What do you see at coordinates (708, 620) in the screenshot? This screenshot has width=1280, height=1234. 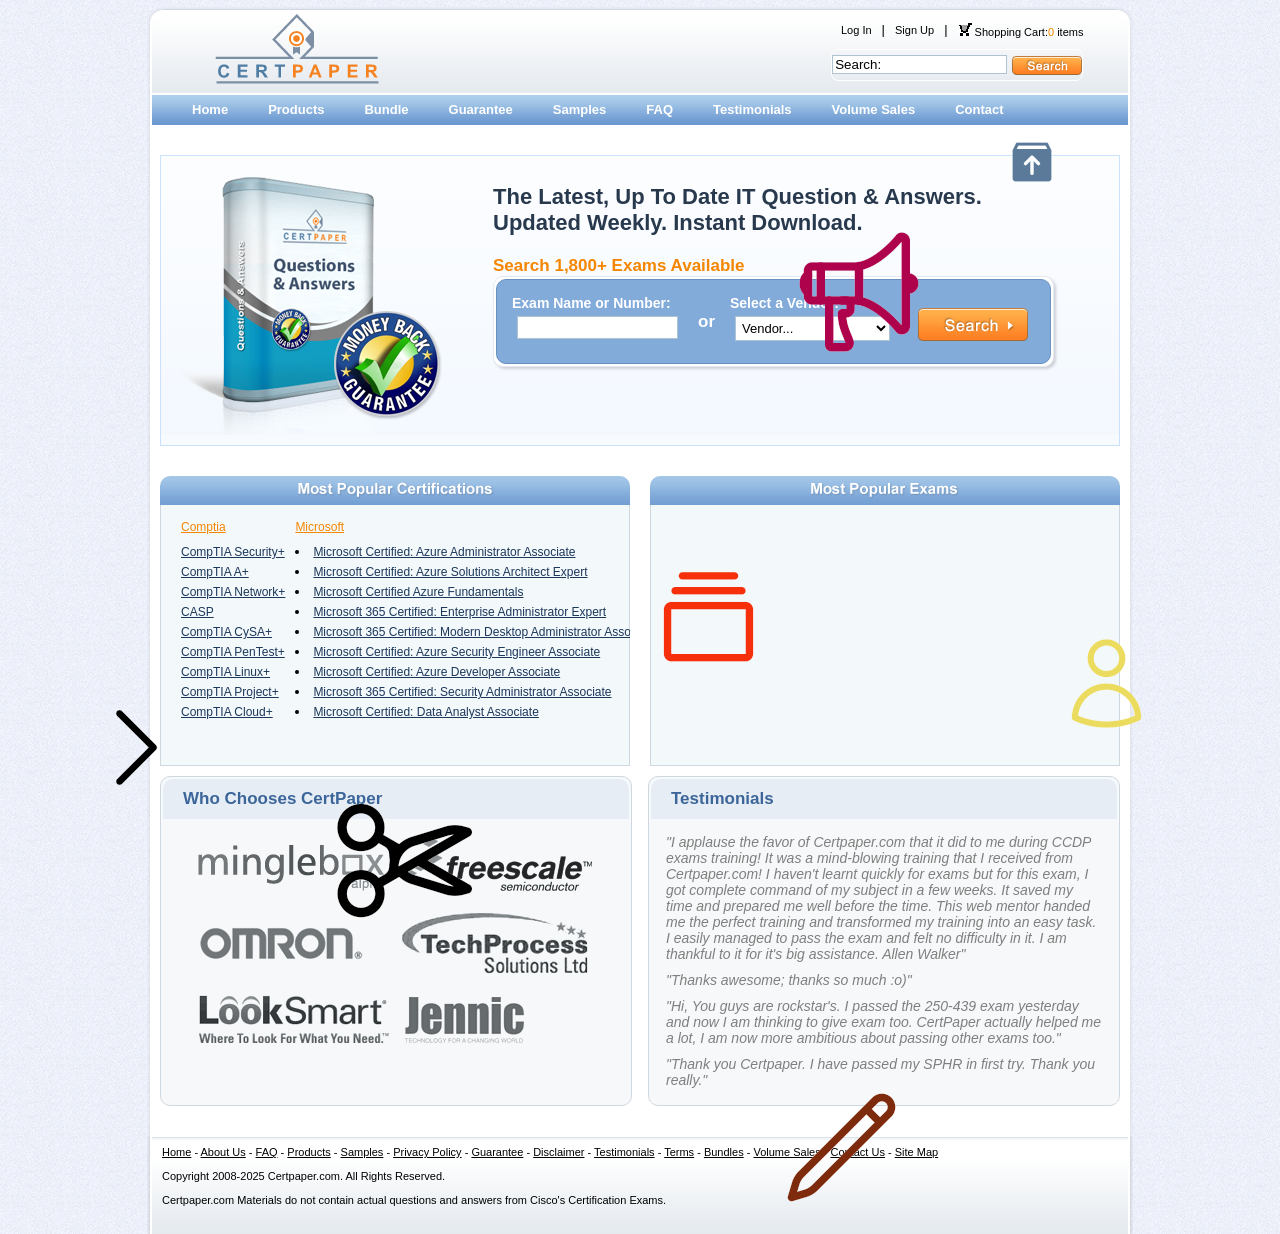 I see `view stacked cards or layers` at bounding box center [708, 620].